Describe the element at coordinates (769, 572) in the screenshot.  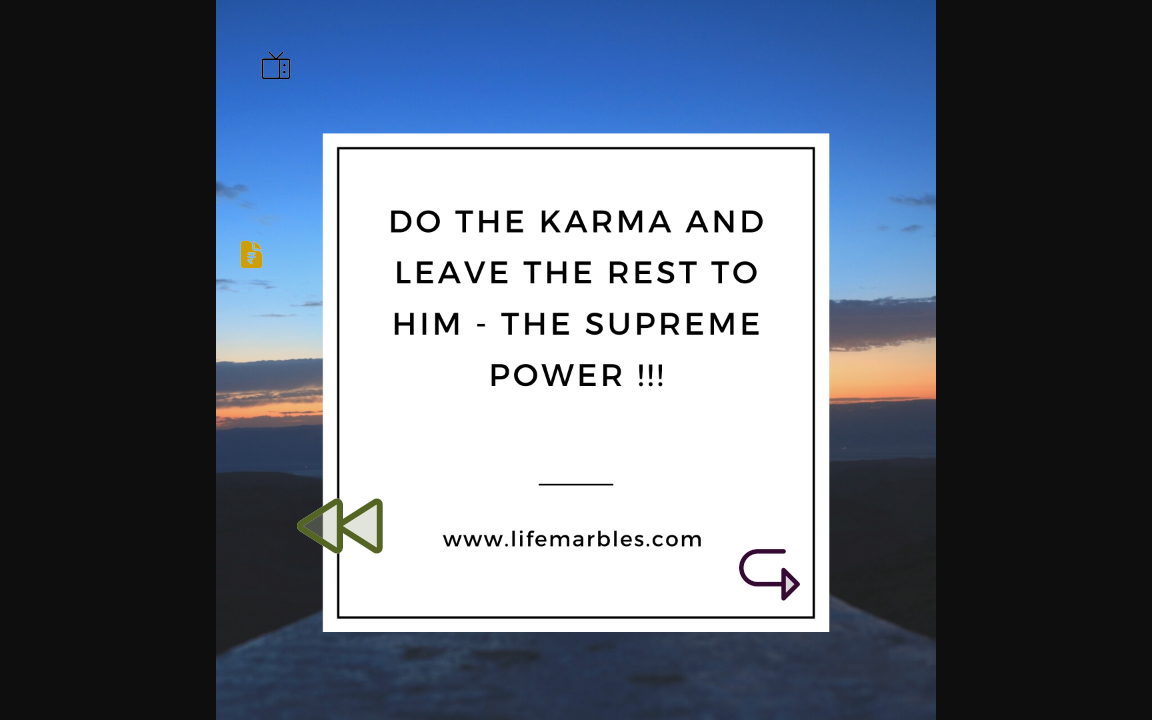
I see `redo or repeat the last action` at that location.